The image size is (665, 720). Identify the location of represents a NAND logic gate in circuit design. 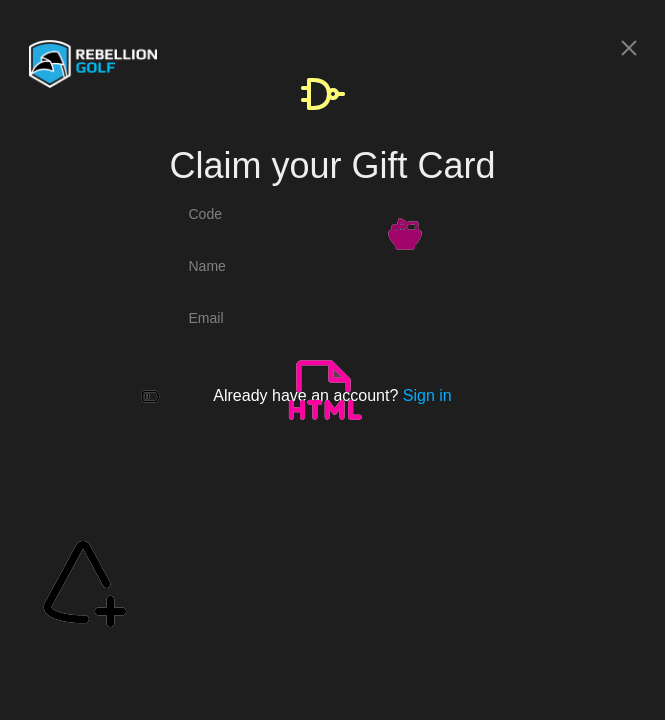
(323, 94).